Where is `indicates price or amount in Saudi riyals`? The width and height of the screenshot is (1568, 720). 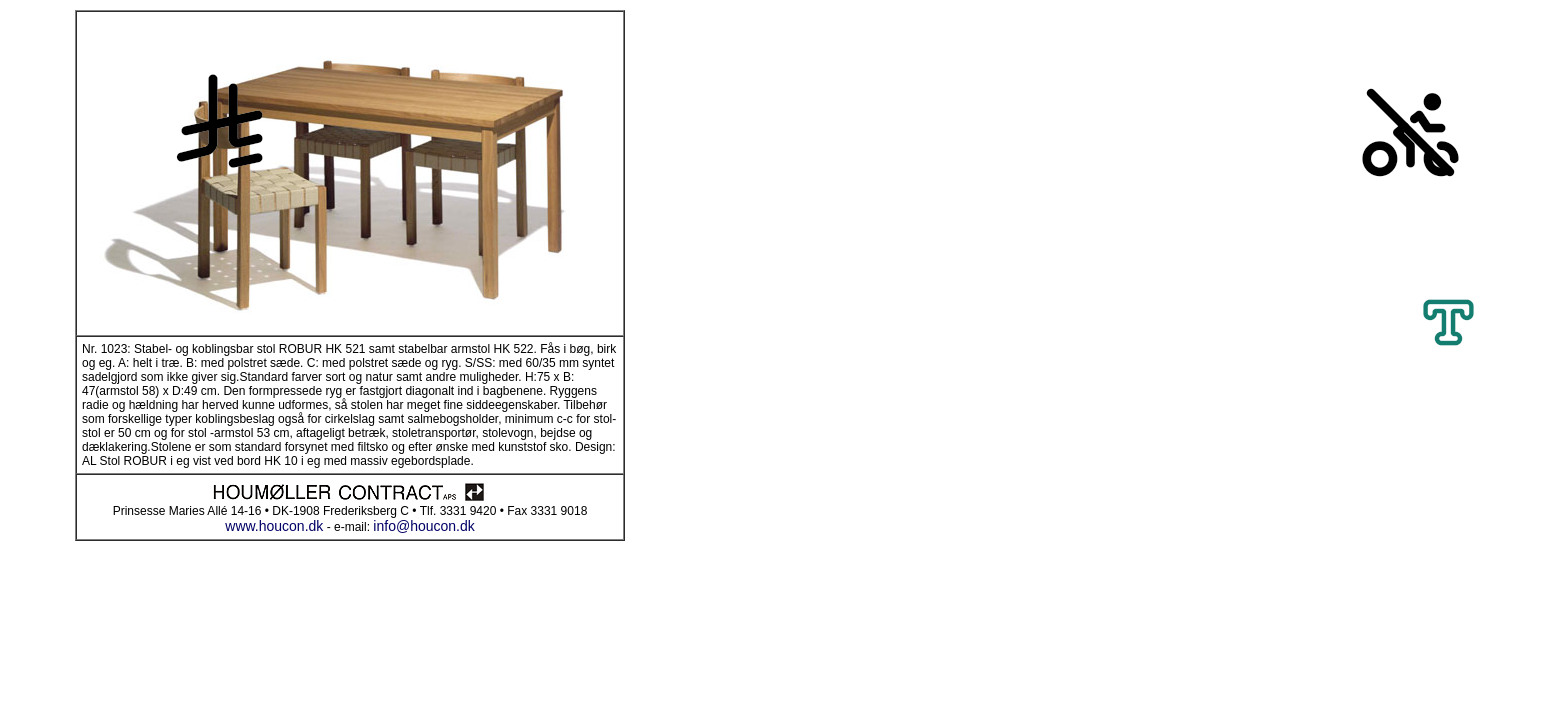 indicates price or amount in Saudi riyals is located at coordinates (222, 124).